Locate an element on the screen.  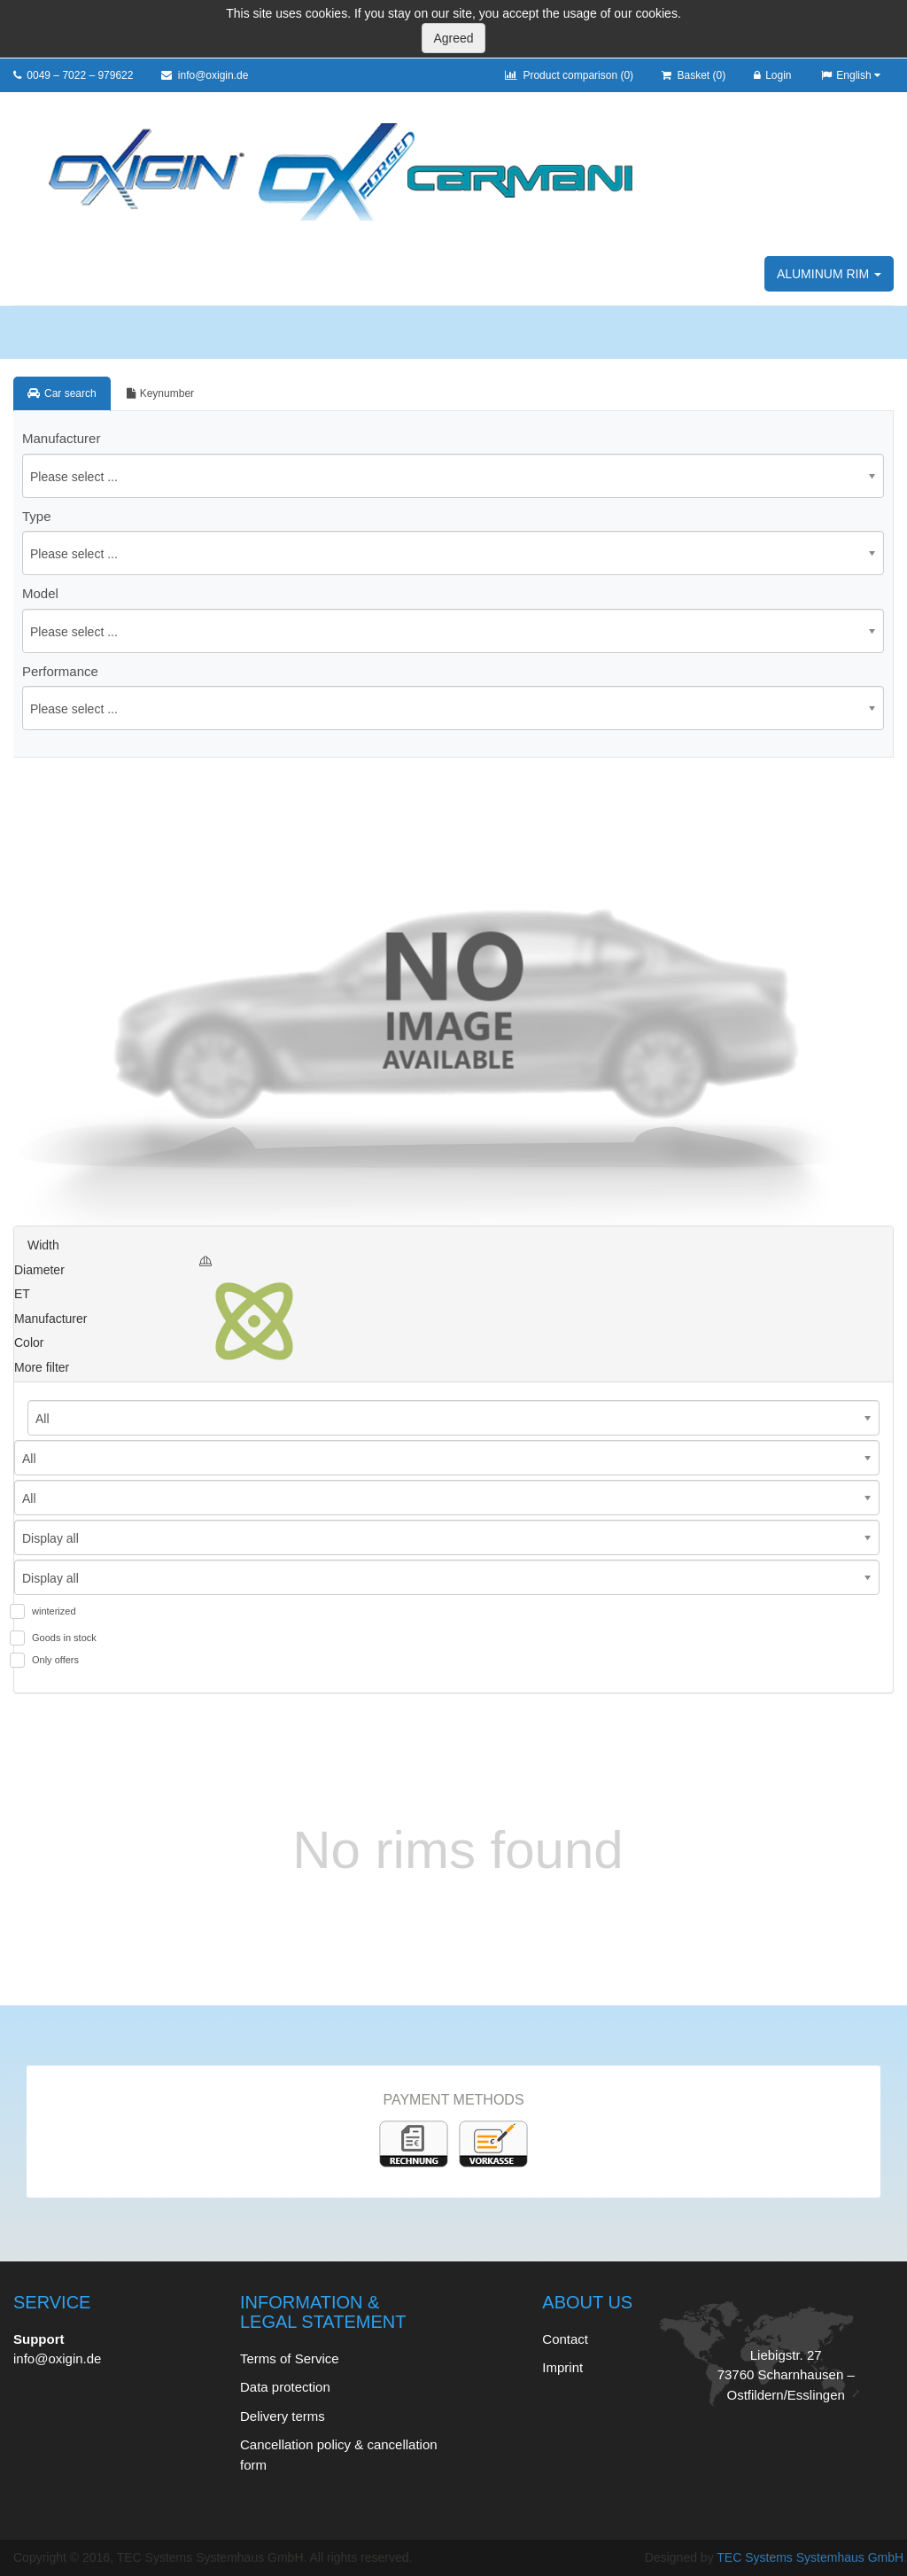
access science or chemistry features is located at coordinates (254, 1321).